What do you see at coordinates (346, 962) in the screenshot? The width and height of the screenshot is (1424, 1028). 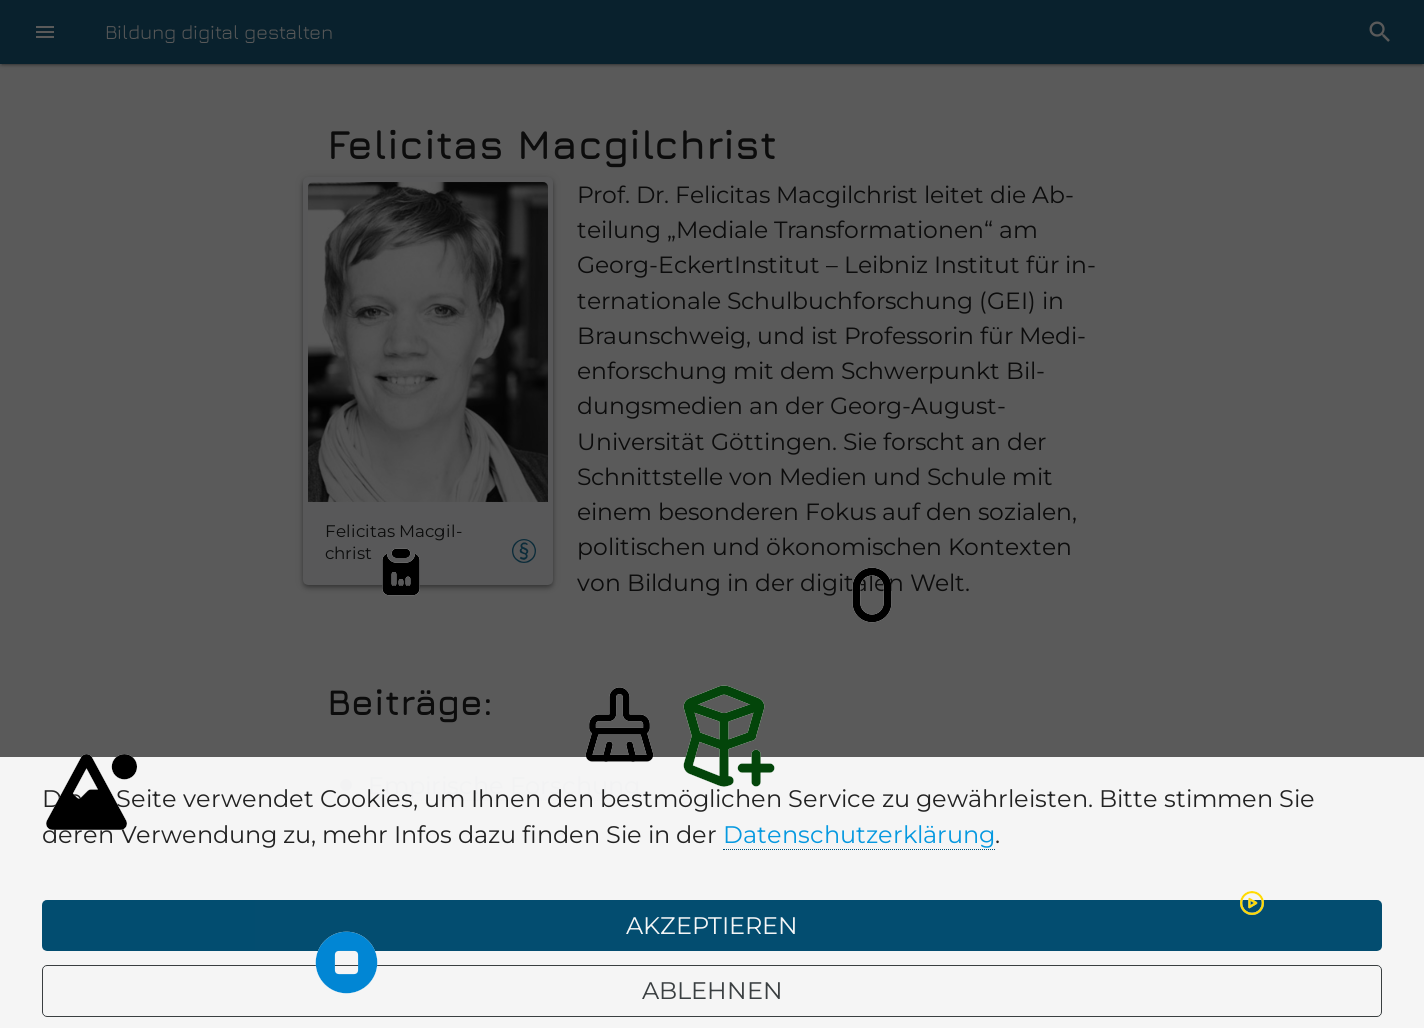 I see `stop playback or recording` at bounding box center [346, 962].